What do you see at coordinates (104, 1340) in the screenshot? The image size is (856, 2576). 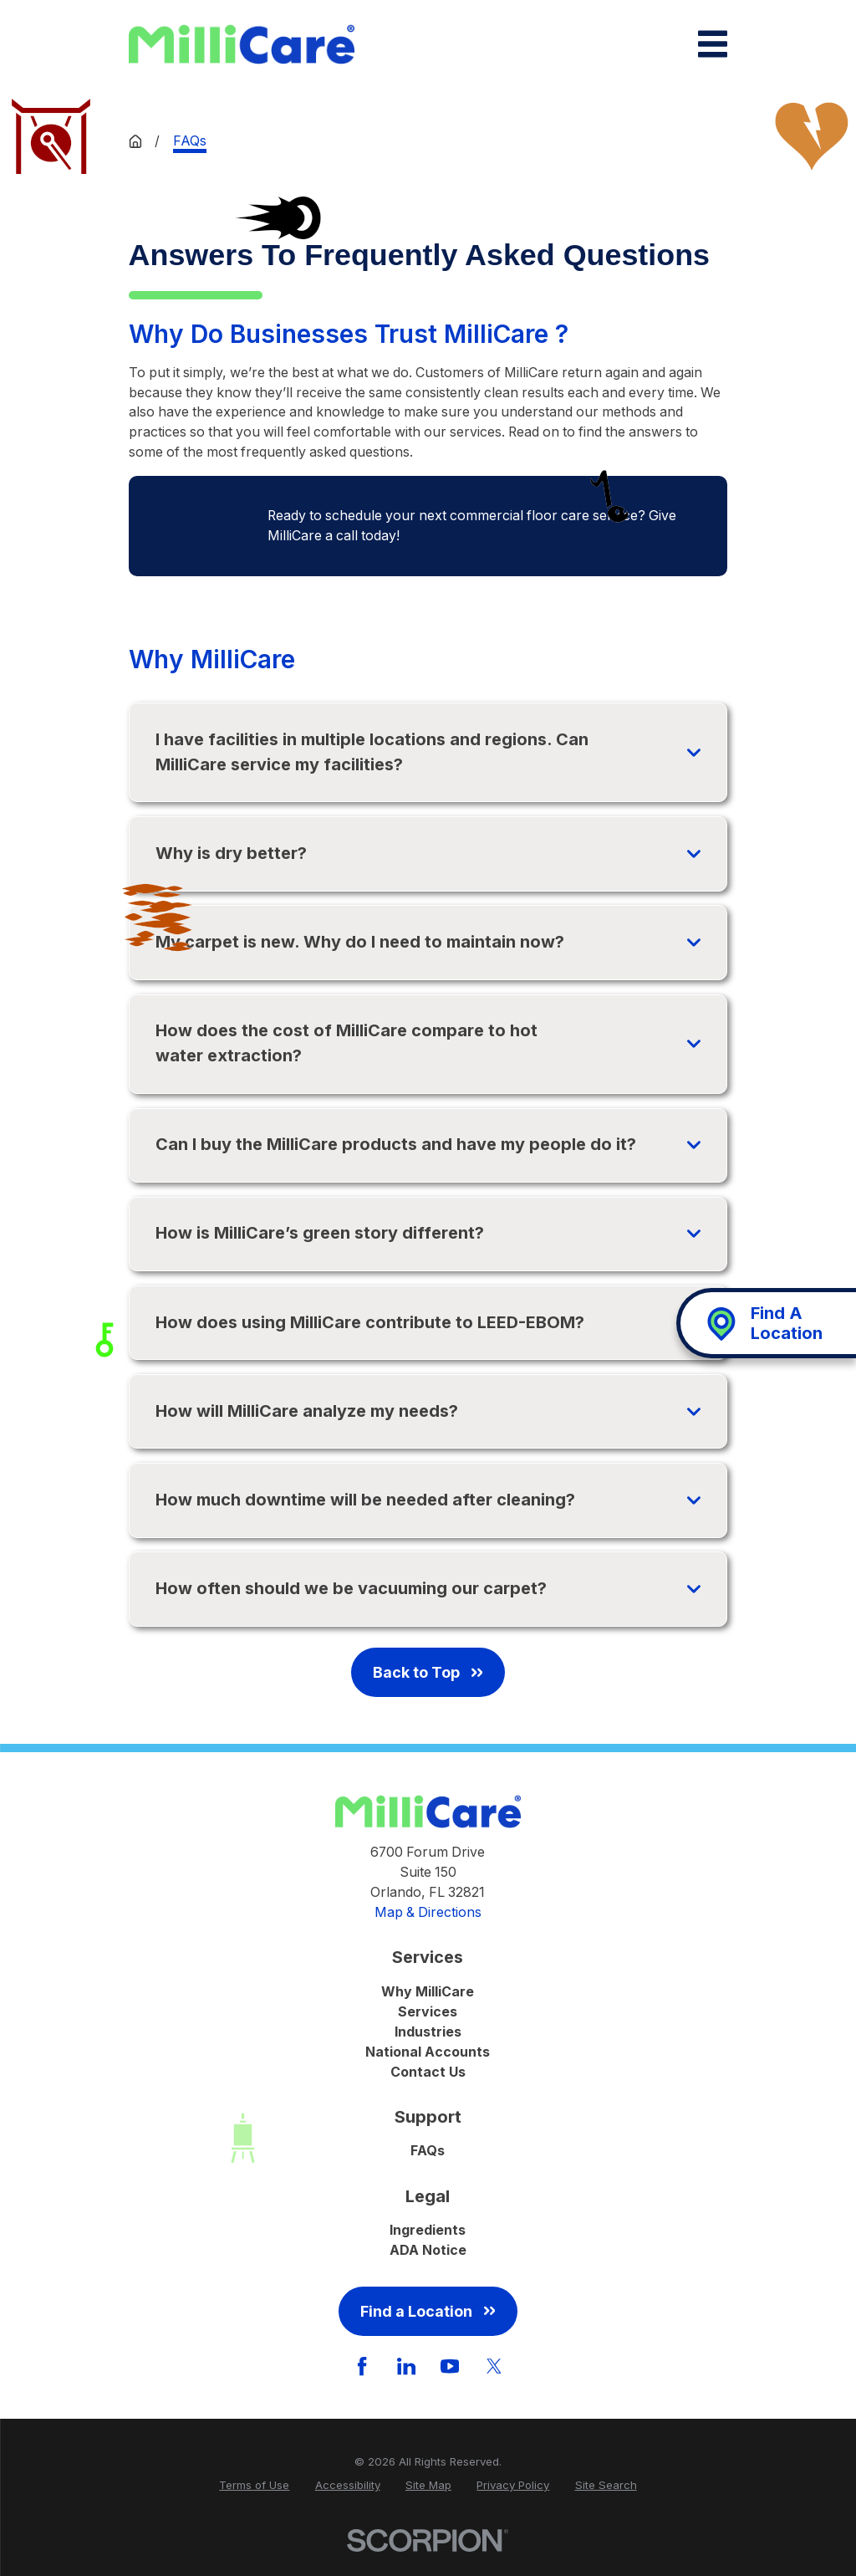 I see `unlock a feature or access restricted content` at bounding box center [104, 1340].